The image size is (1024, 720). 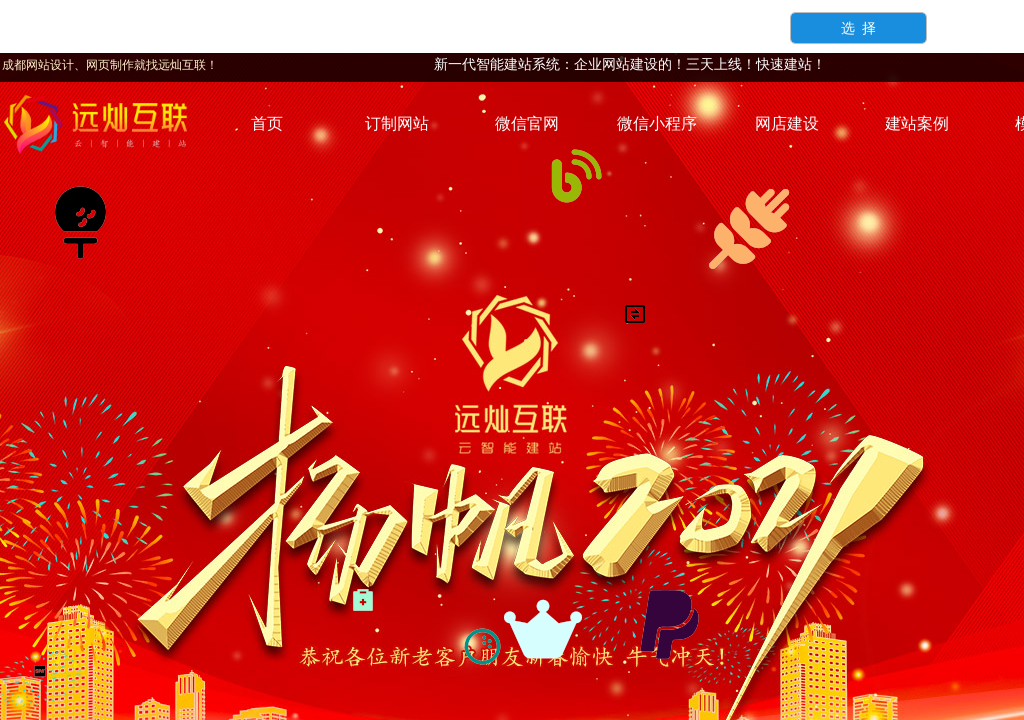 I want to click on access golf or sports-related features, so click(x=80, y=220).